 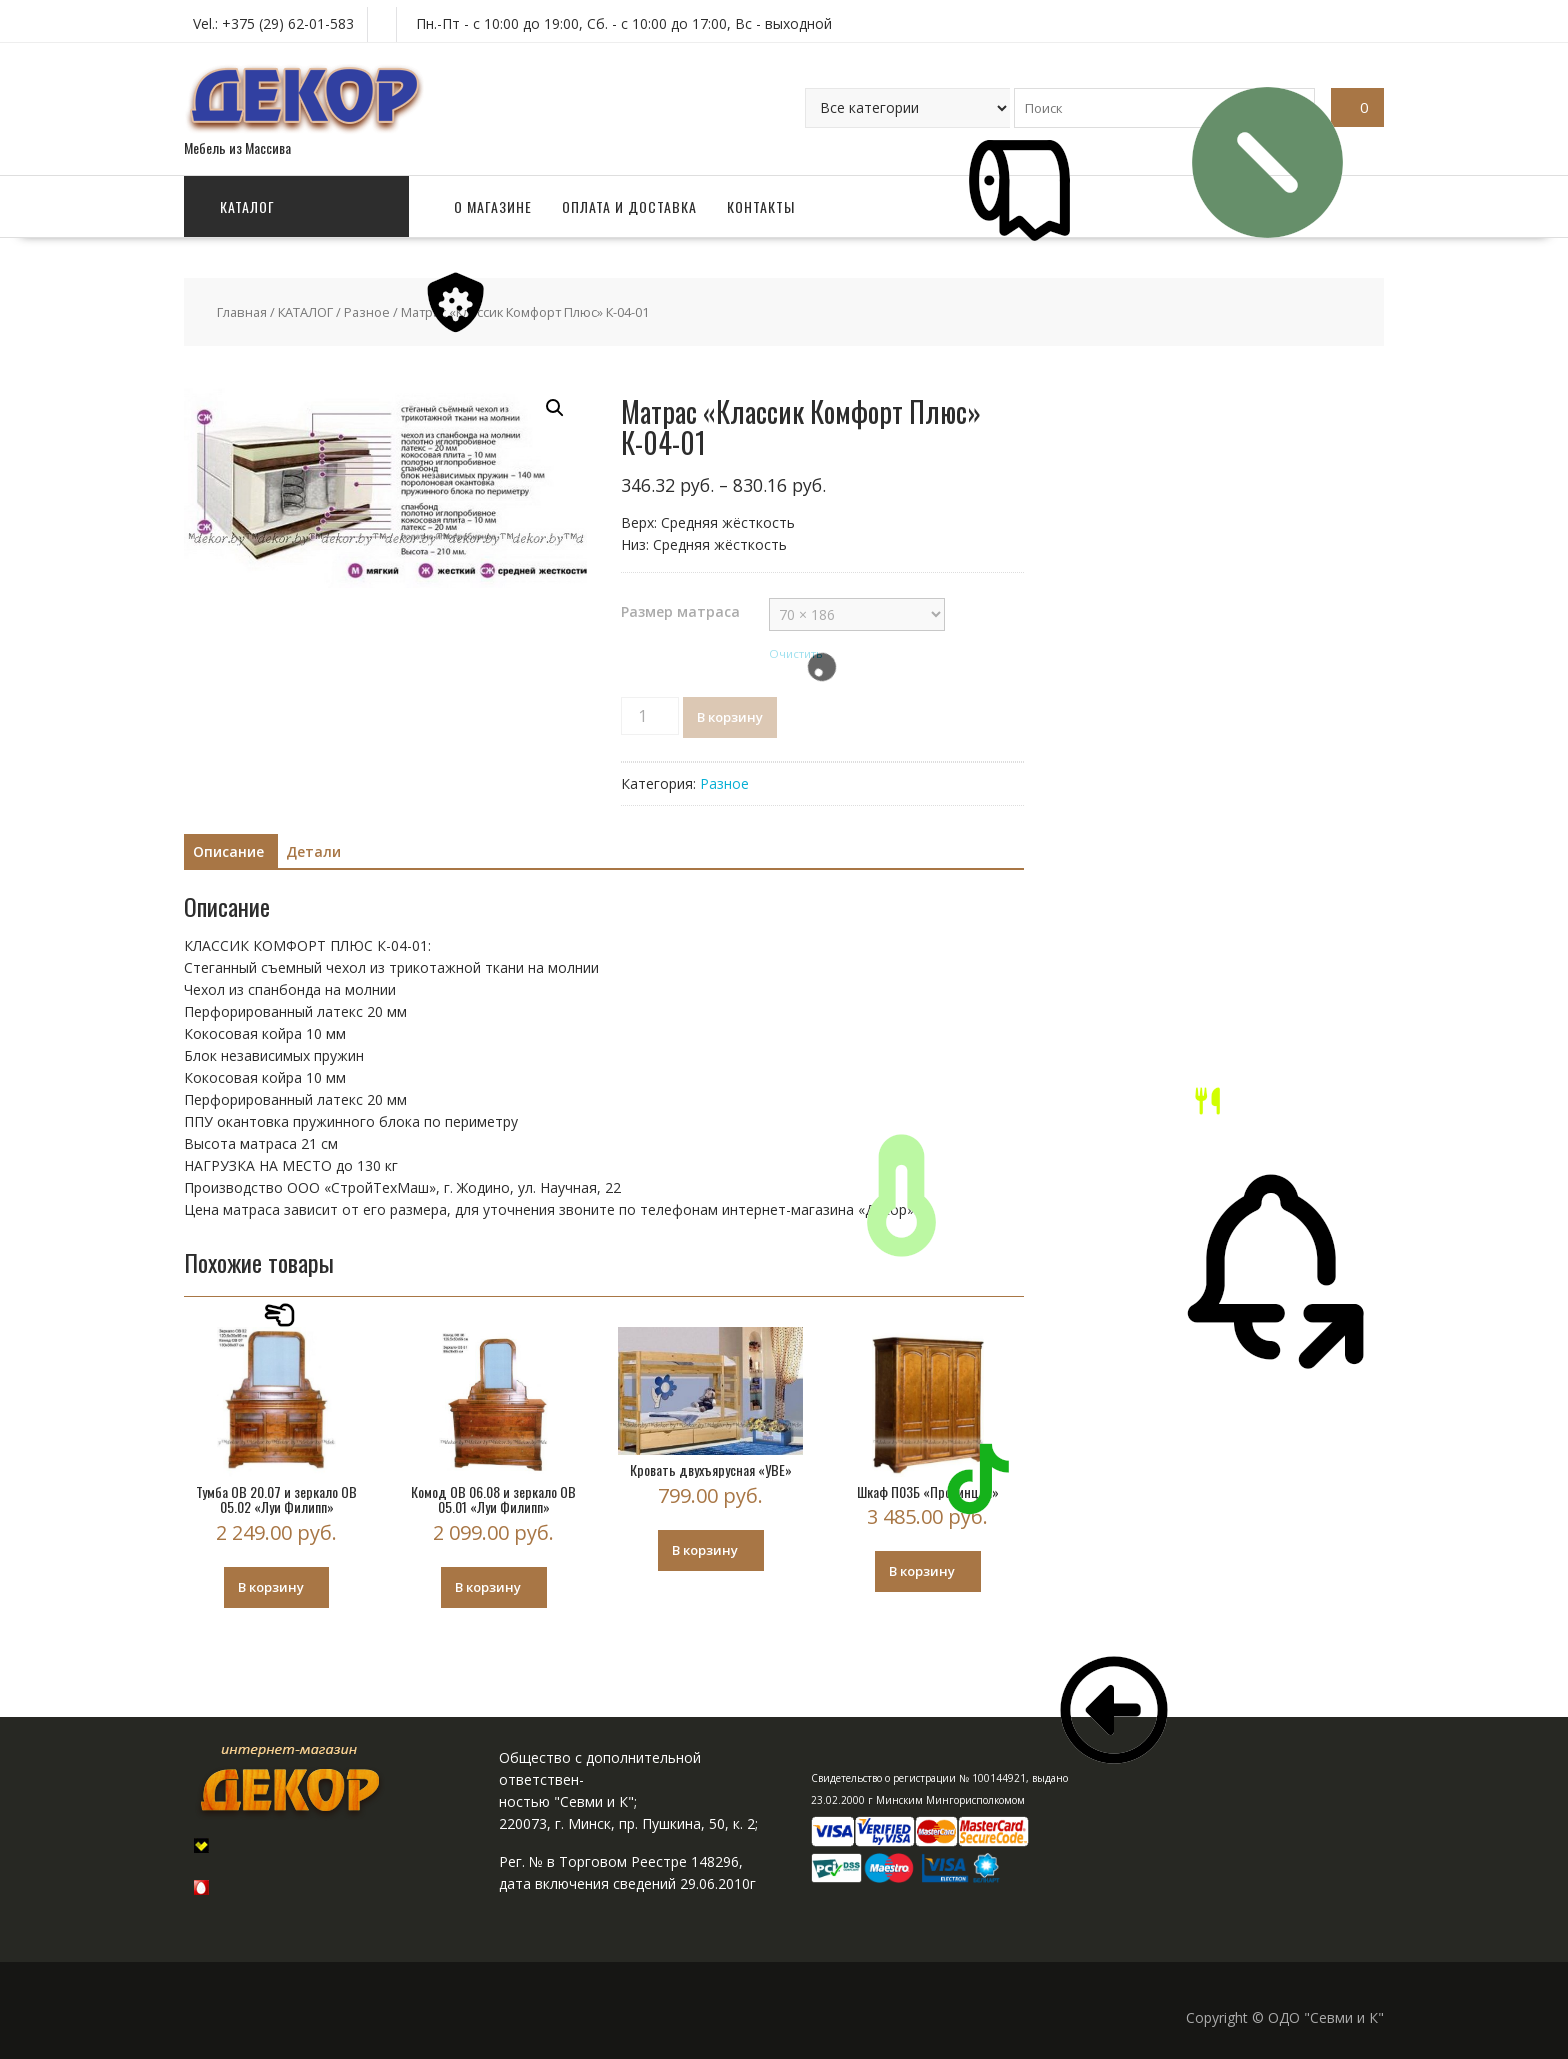 I want to click on access food and dining options, so click(x=1208, y=1101).